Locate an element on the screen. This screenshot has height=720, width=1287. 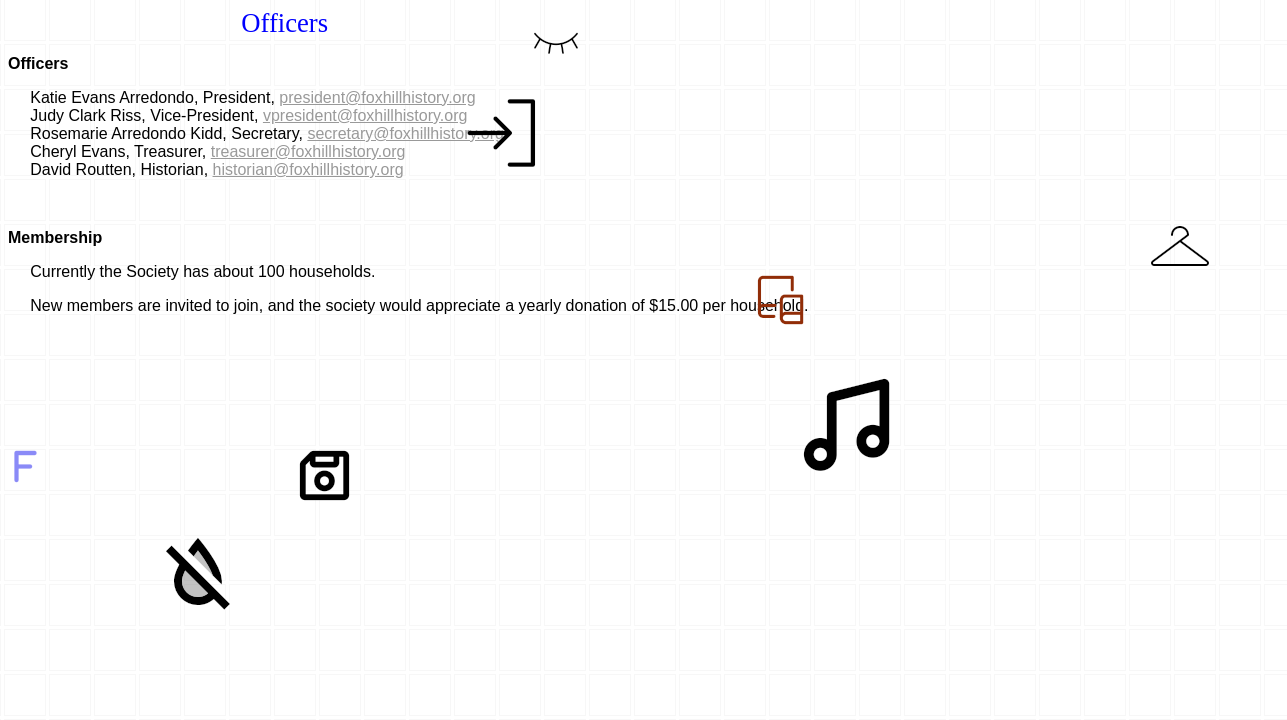
access music library or audio files is located at coordinates (851, 426).